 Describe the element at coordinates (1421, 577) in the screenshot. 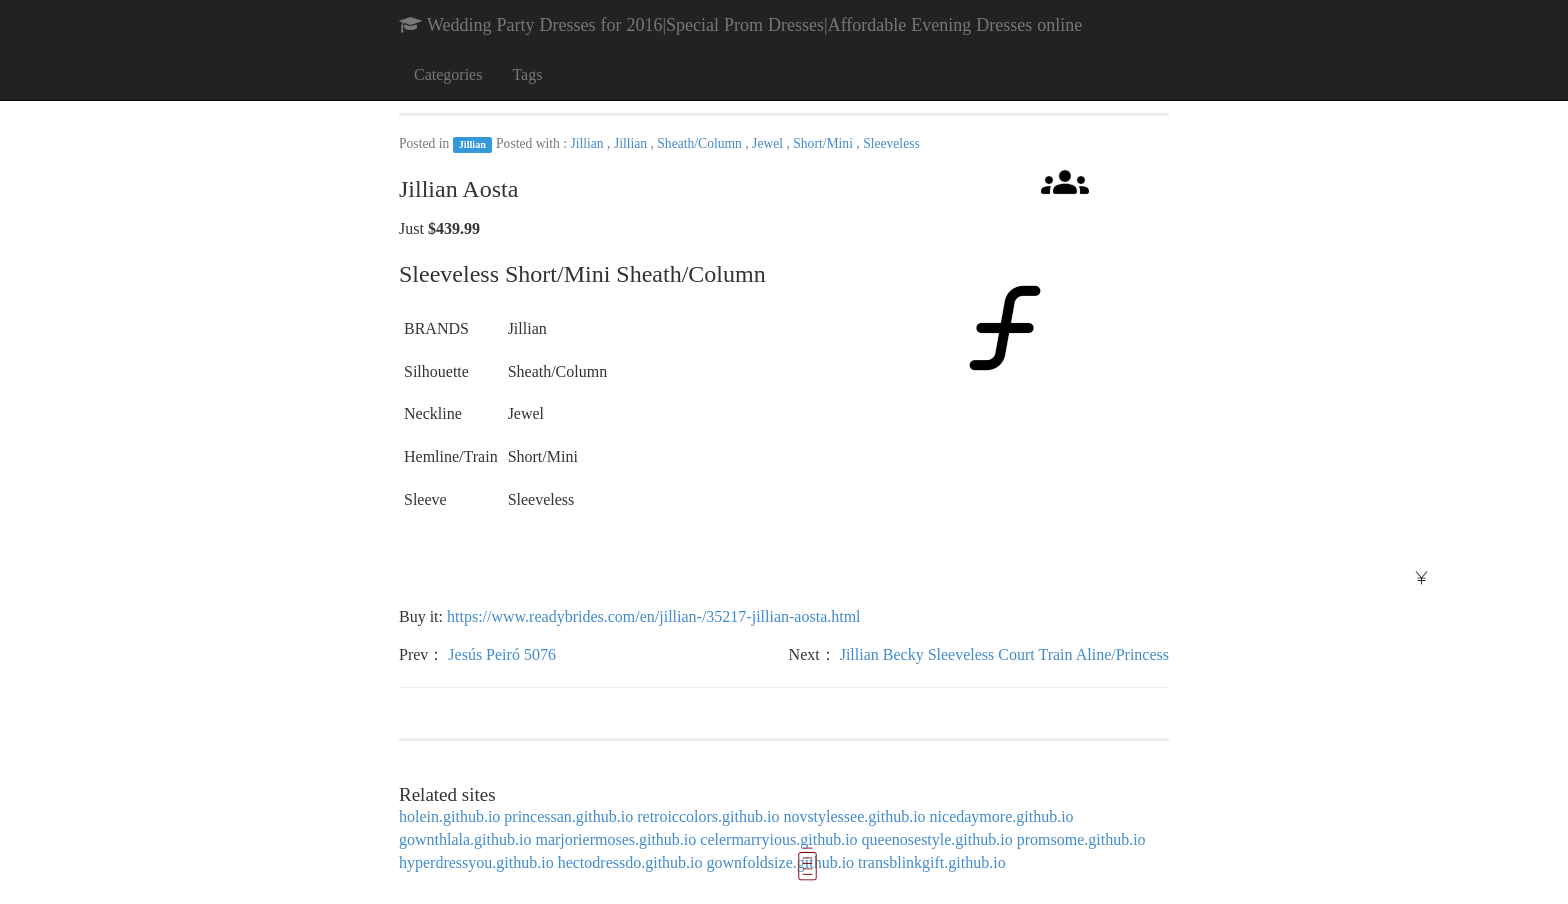

I see `view prices in japanese yen` at that location.